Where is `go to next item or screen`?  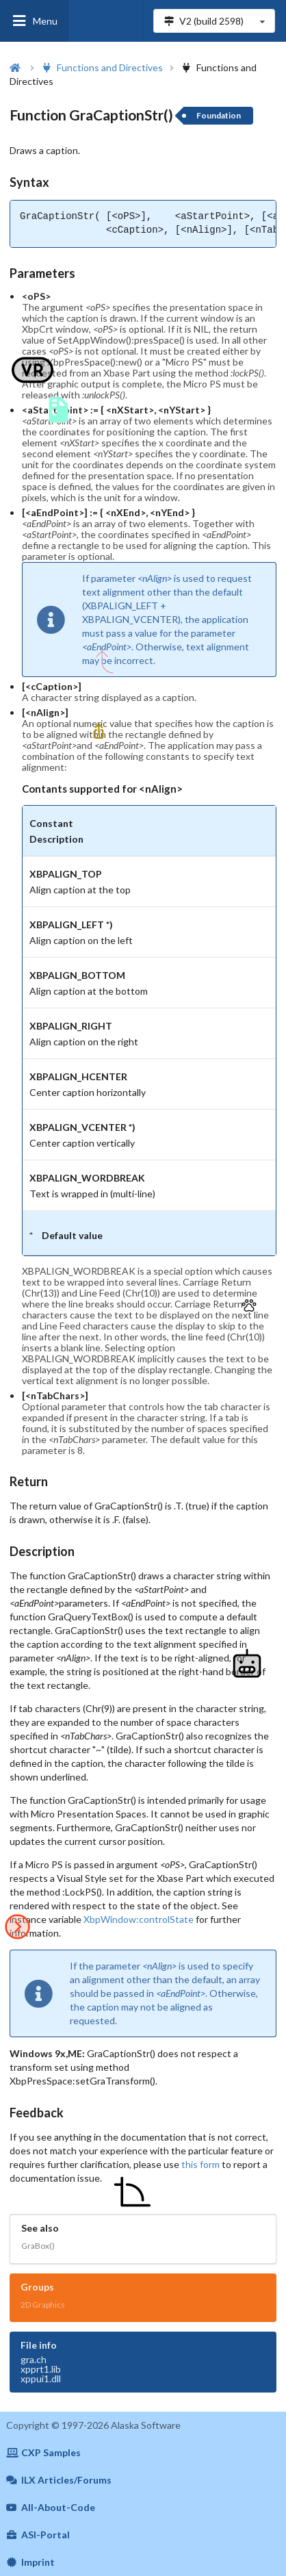
go to next item or screen is located at coordinates (17, 1926).